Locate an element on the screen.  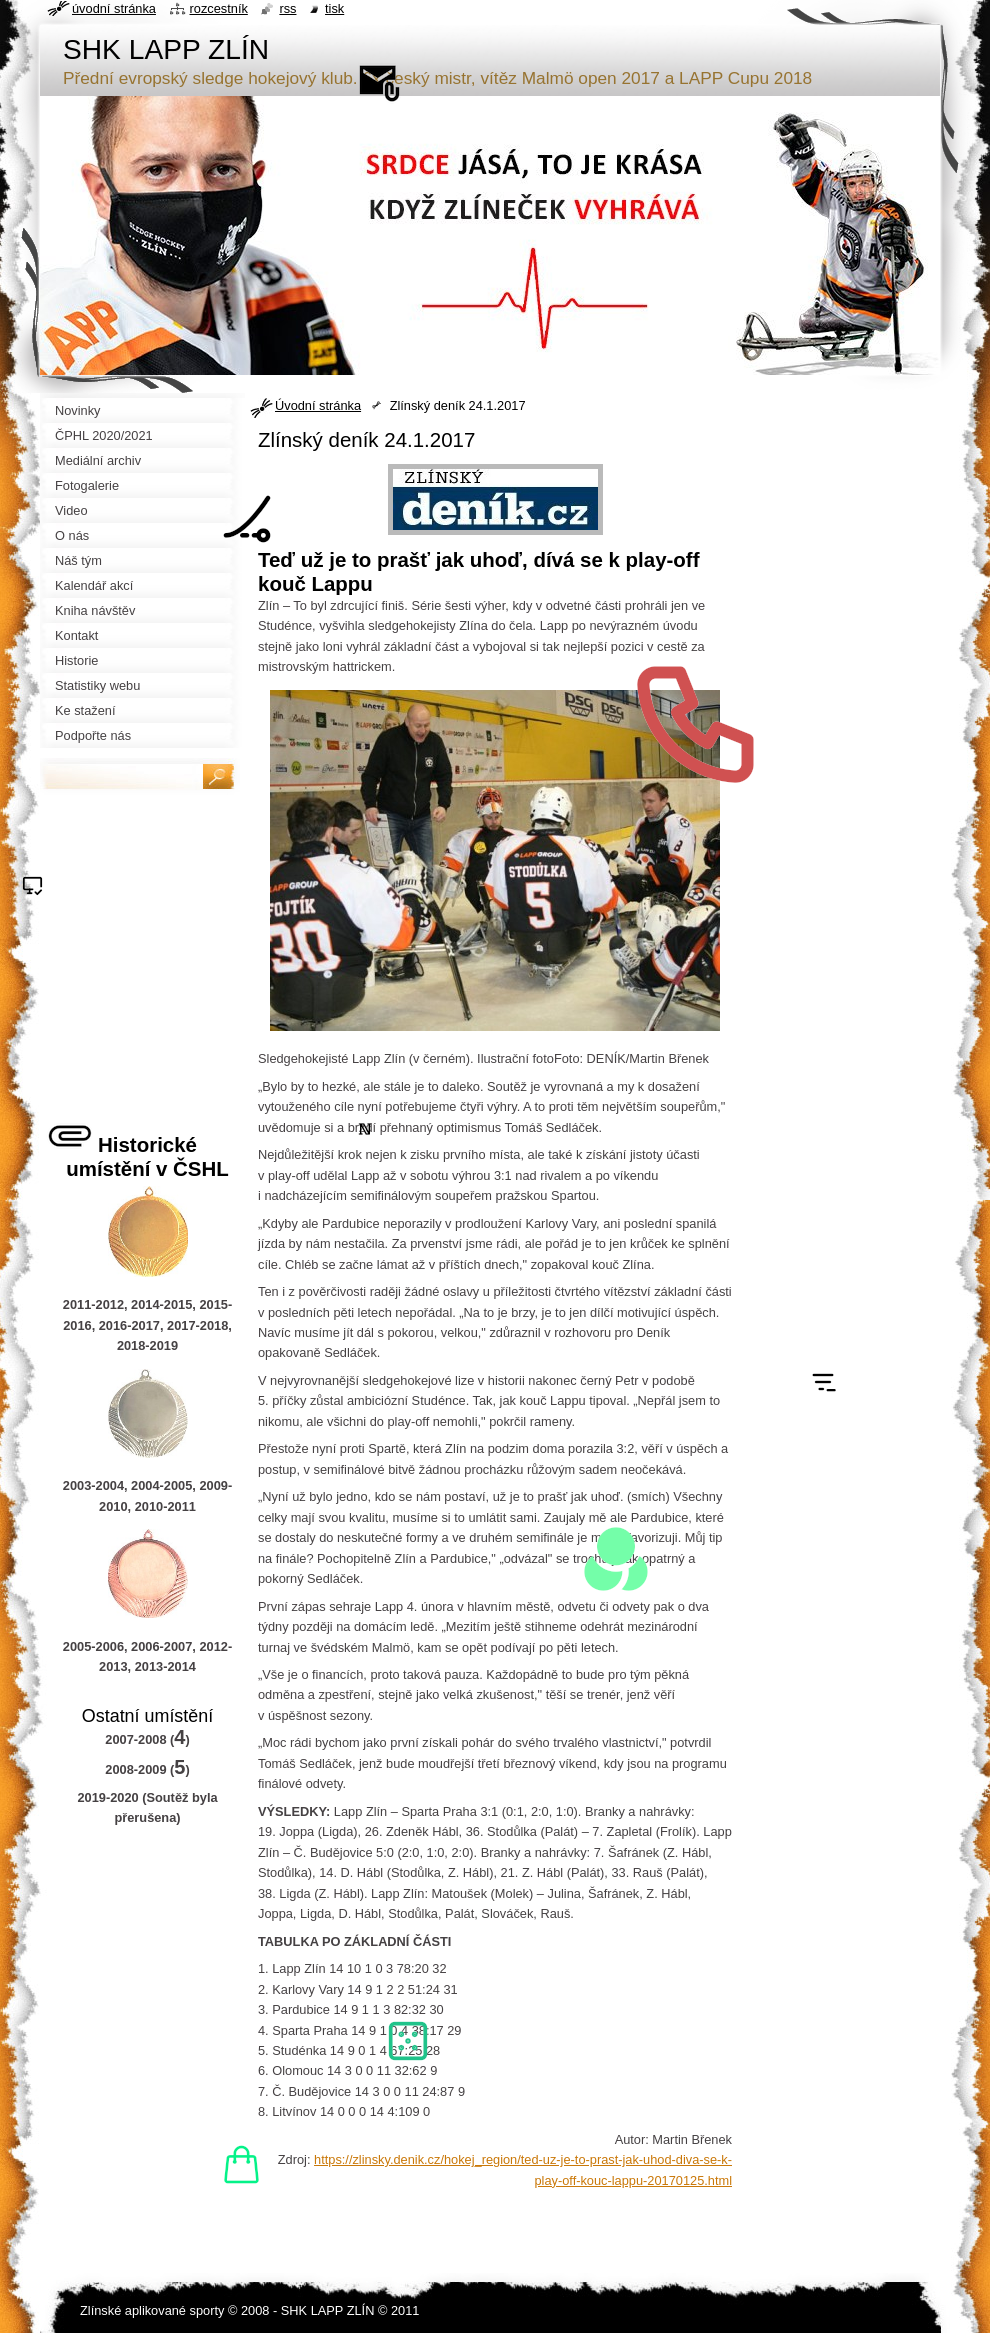
make a phone call is located at coordinates (698, 721).